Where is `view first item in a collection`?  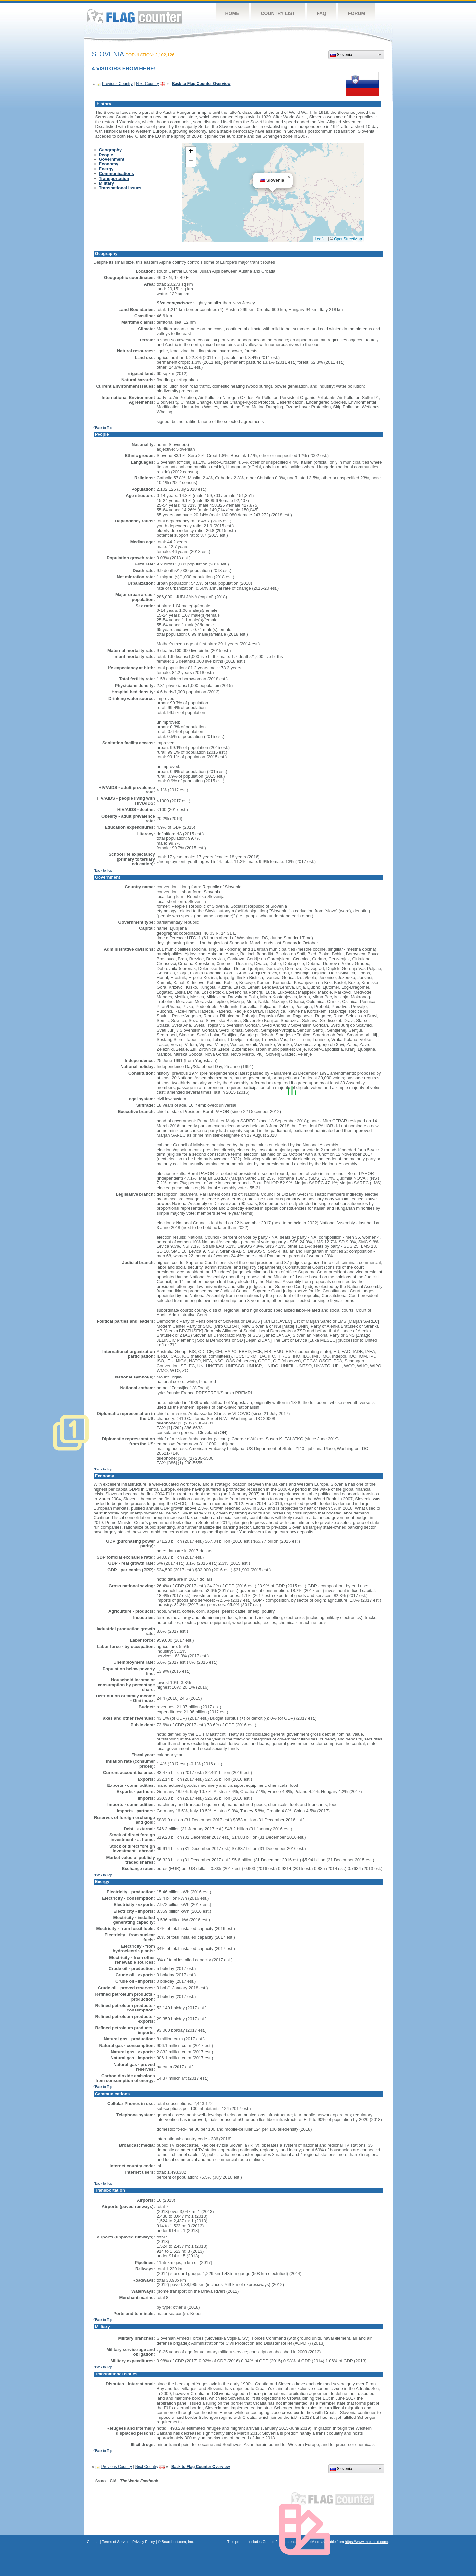
view first item in a collection is located at coordinates (71, 1432).